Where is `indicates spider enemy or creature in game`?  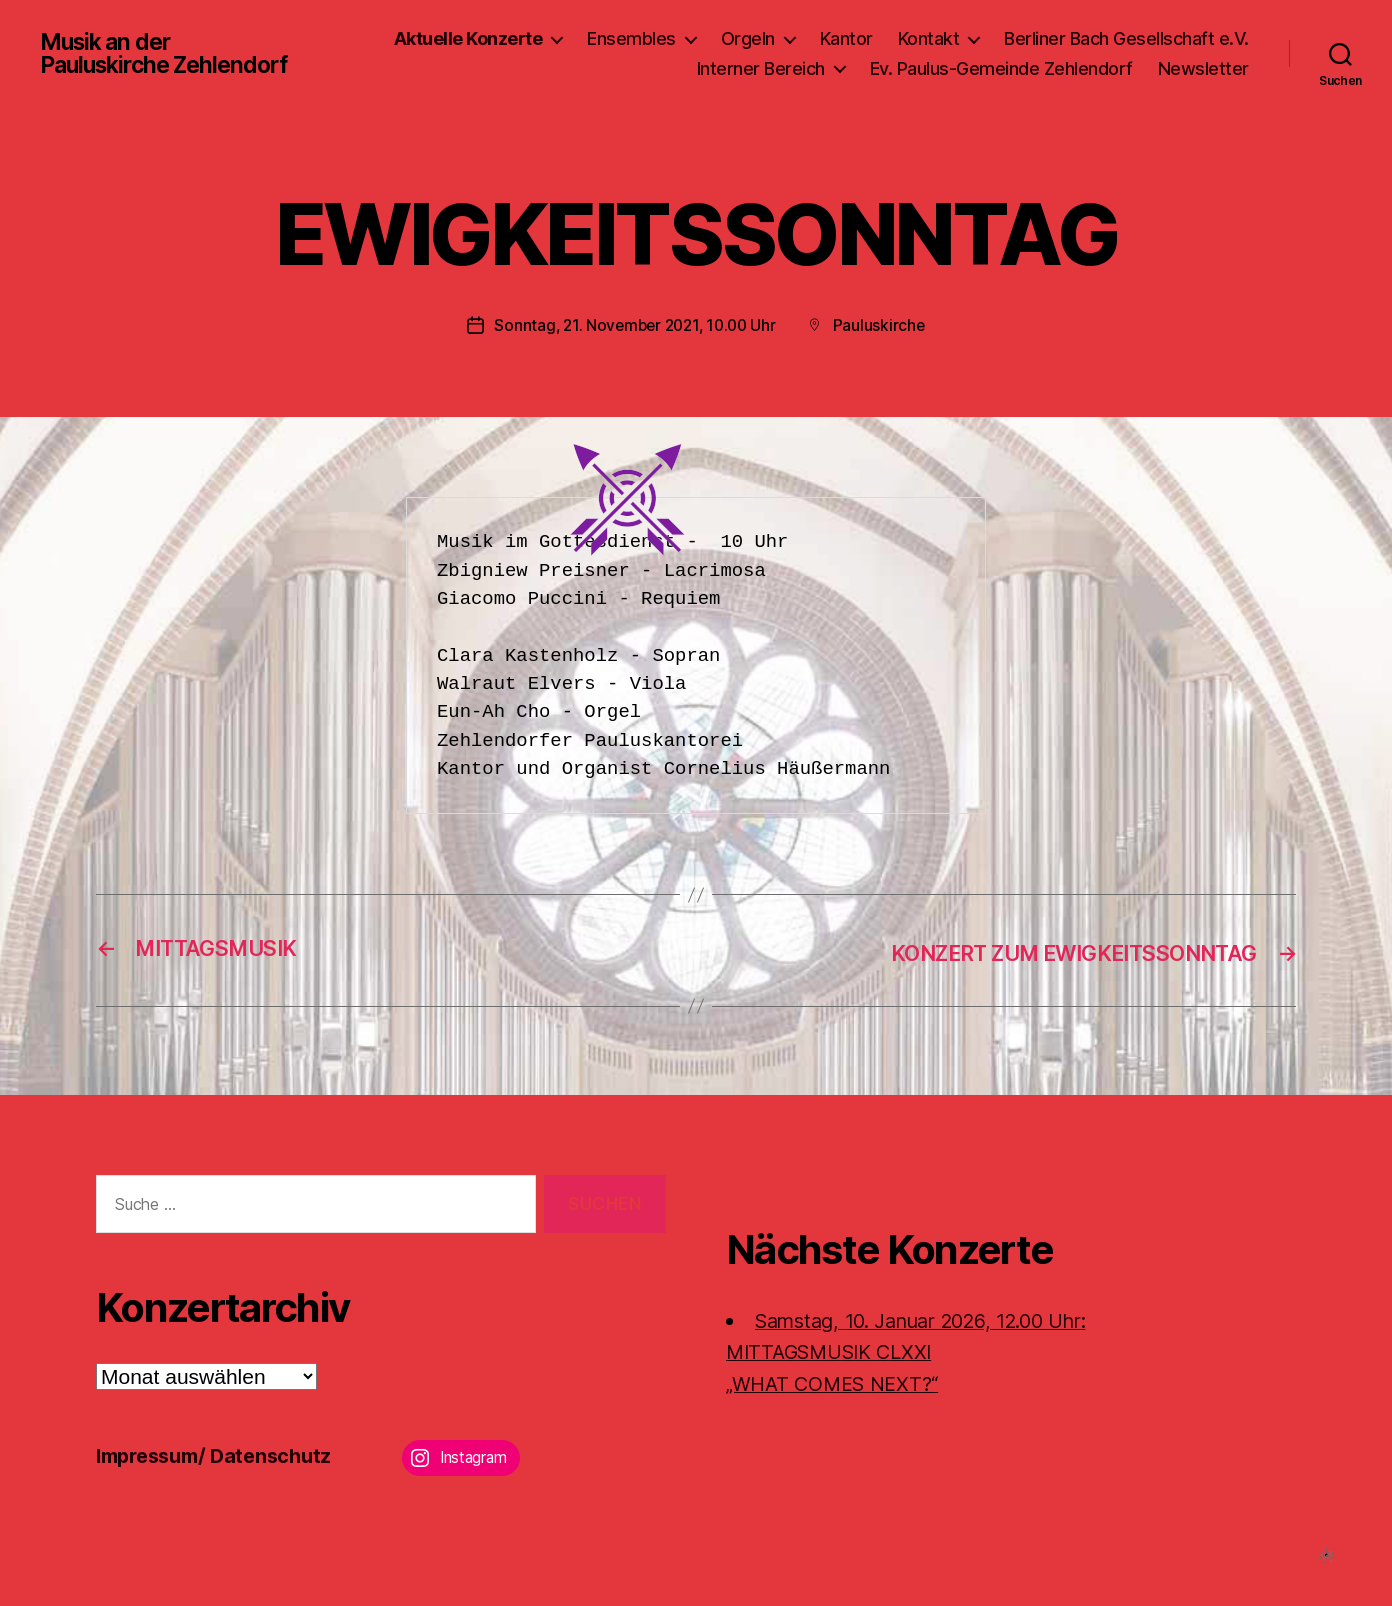 indicates spider enemy or creature in game is located at coordinates (1326, 1555).